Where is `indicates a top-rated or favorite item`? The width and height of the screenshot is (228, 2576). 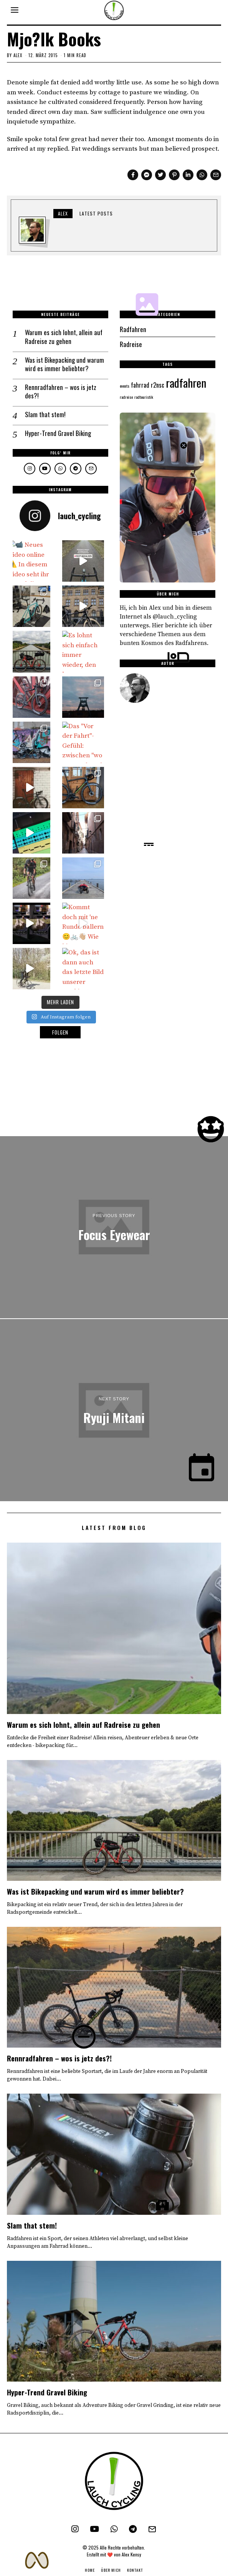 indicates a top-rated or favorite item is located at coordinates (211, 1129).